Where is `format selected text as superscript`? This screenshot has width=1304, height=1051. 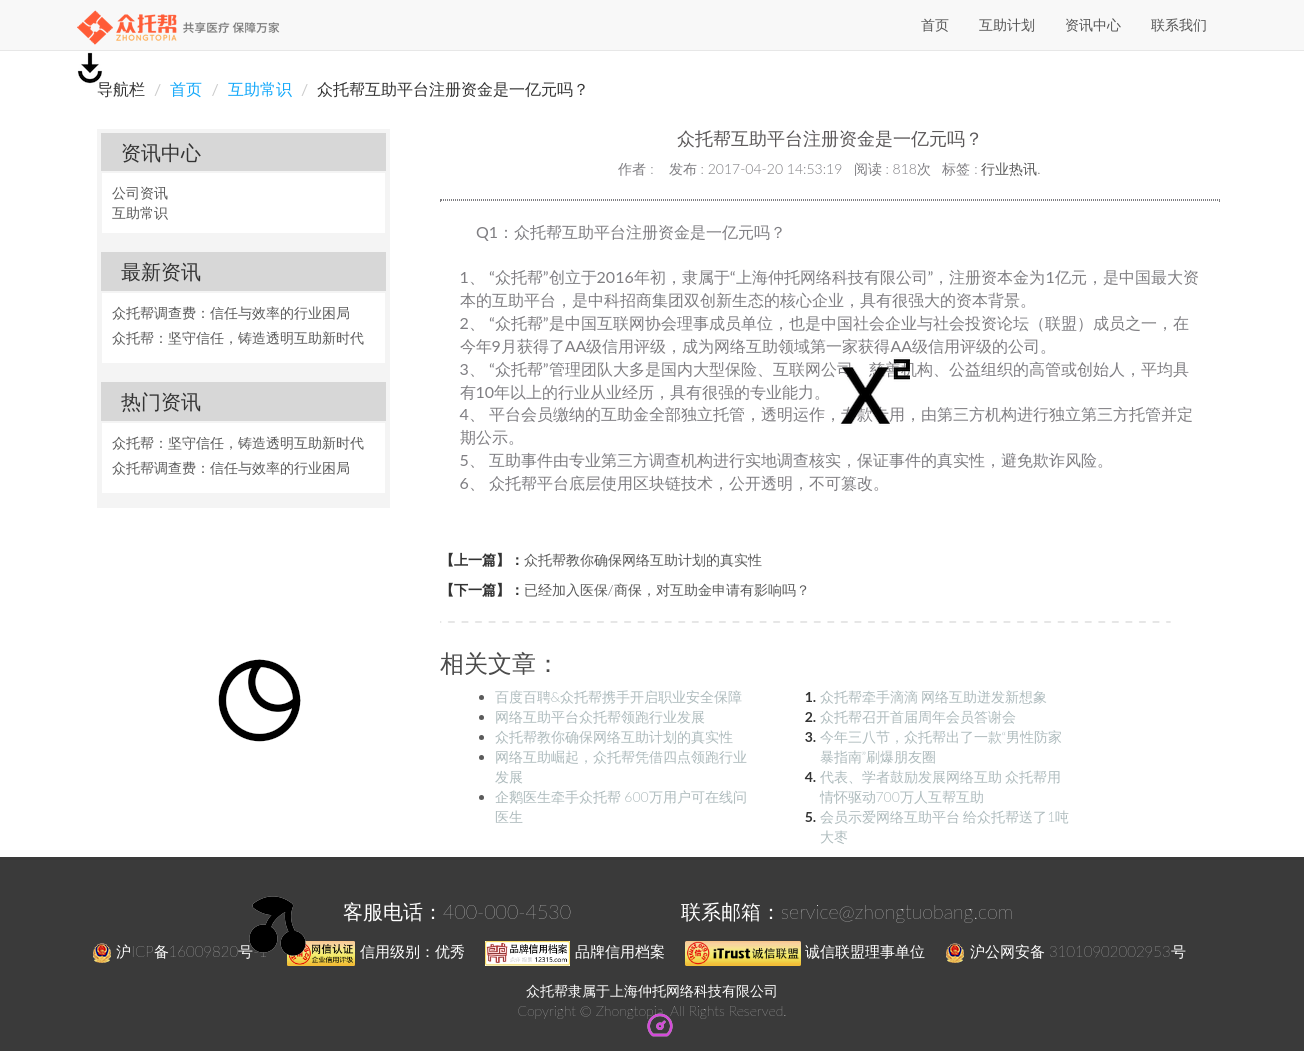
format selected text as superscript is located at coordinates (865, 391).